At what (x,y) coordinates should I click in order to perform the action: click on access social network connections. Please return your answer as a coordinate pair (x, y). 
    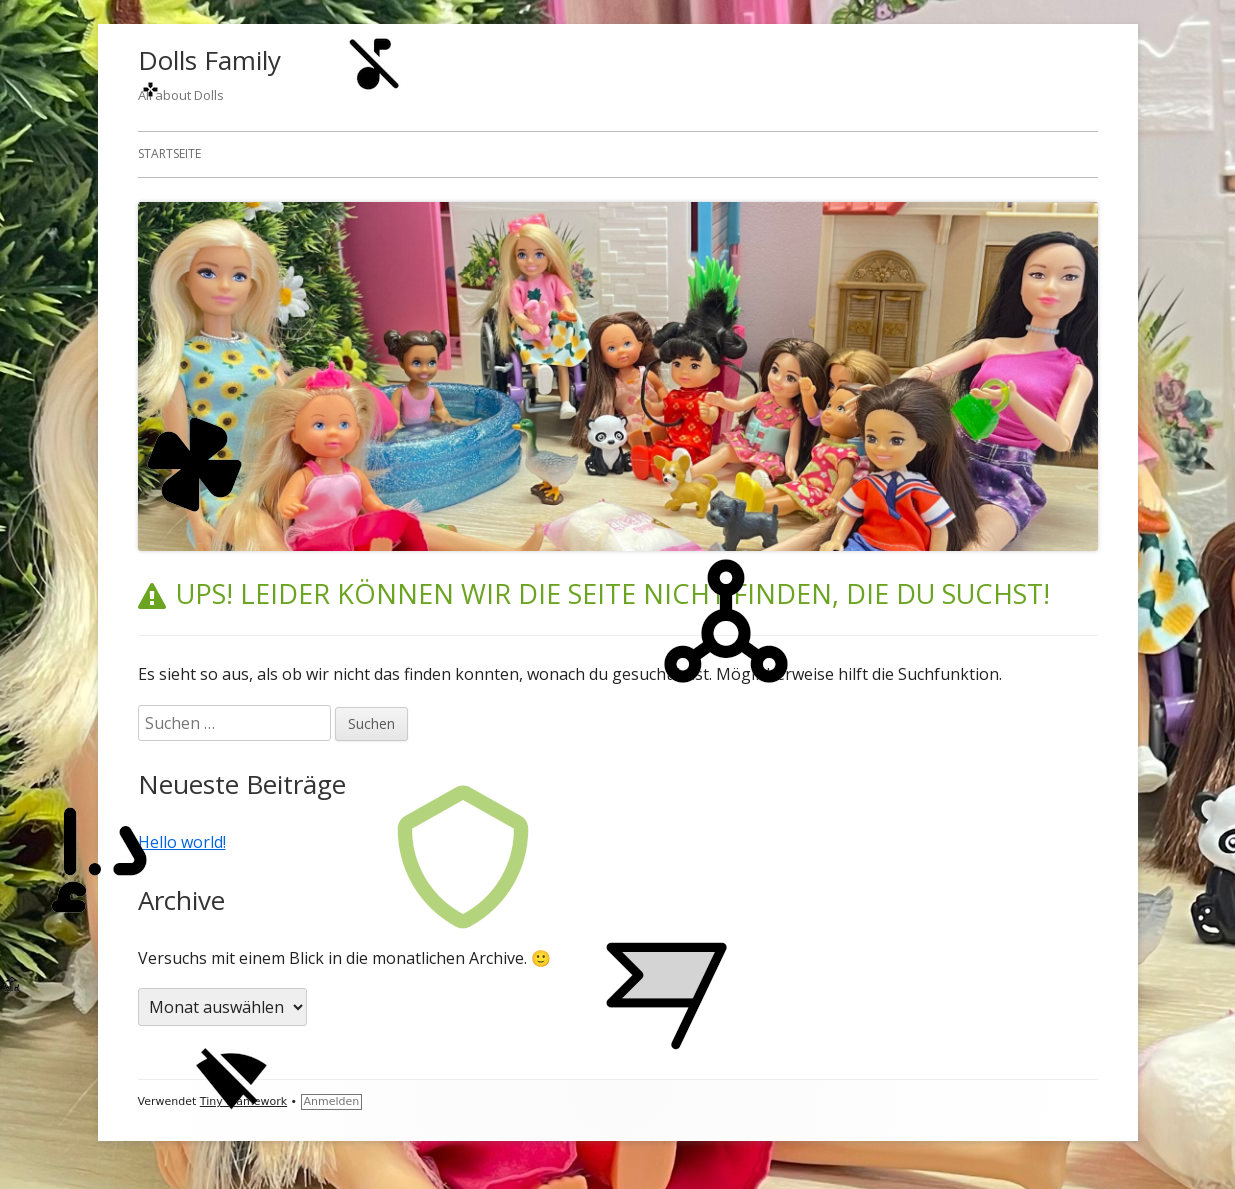
    Looking at the image, I should click on (726, 621).